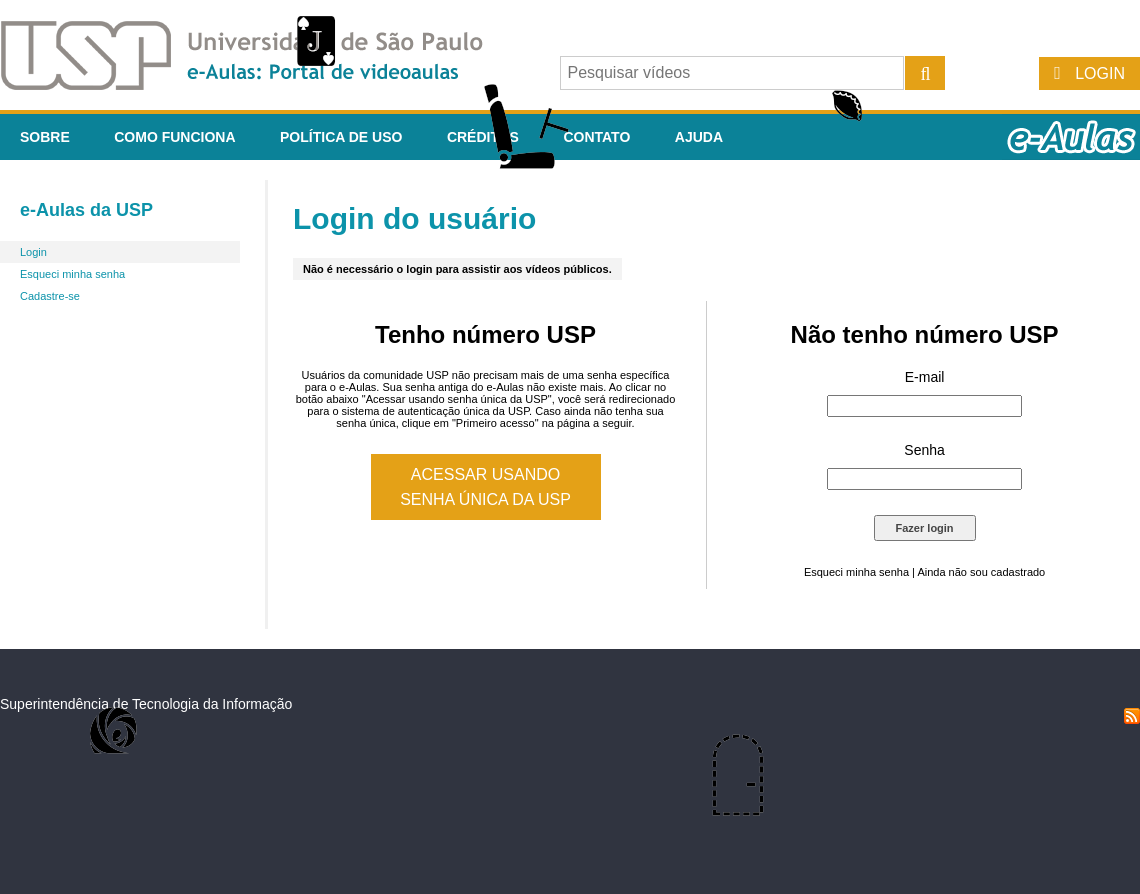  I want to click on jack of spades playing card, so click(316, 41).